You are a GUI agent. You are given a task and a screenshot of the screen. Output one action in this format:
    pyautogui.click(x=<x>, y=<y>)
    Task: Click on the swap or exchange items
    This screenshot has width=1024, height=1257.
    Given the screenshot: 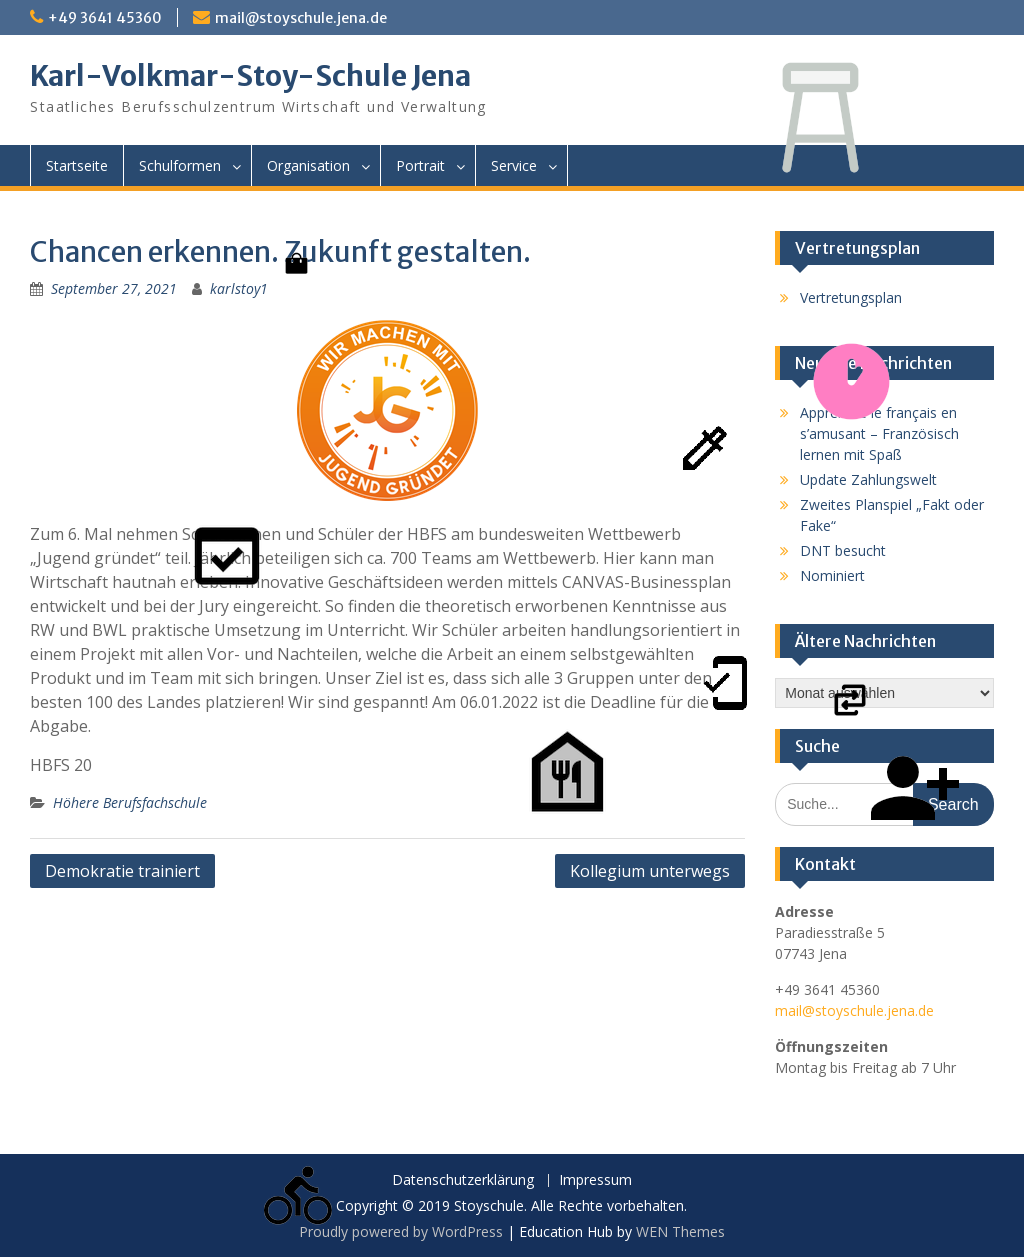 What is the action you would take?
    pyautogui.click(x=850, y=700)
    